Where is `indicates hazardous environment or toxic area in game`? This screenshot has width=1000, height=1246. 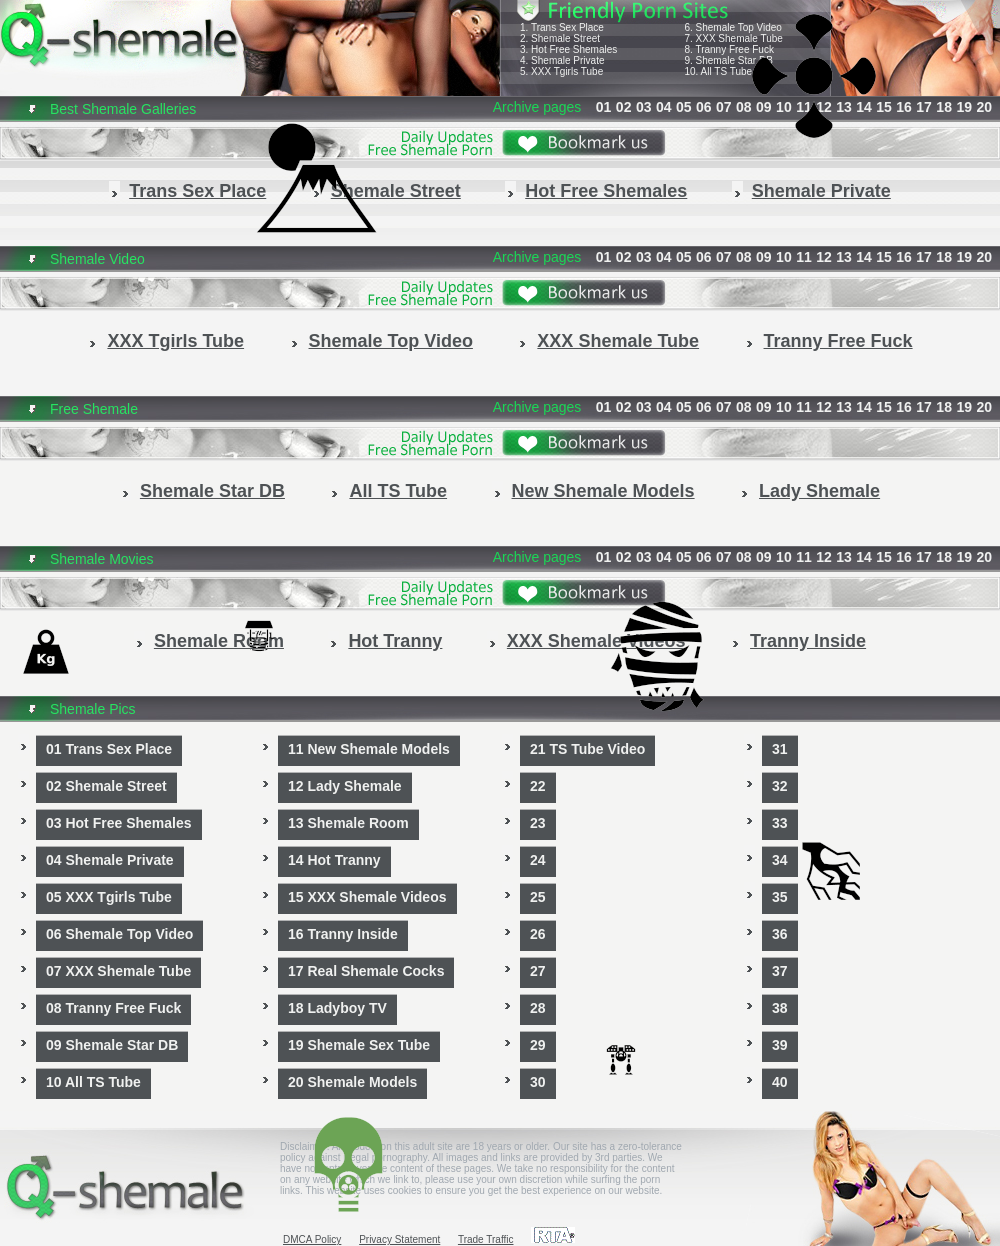 indicates hazardous environment or toxic area in game is located at coordinates (348, 1164).